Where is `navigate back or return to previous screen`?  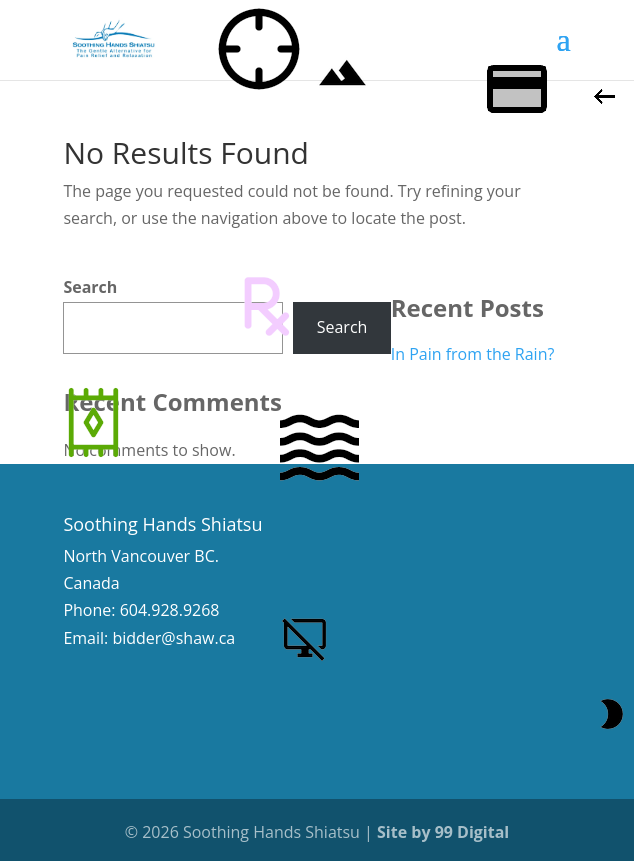
navigate back or return to previous screen is located at coordinates (604, 96).